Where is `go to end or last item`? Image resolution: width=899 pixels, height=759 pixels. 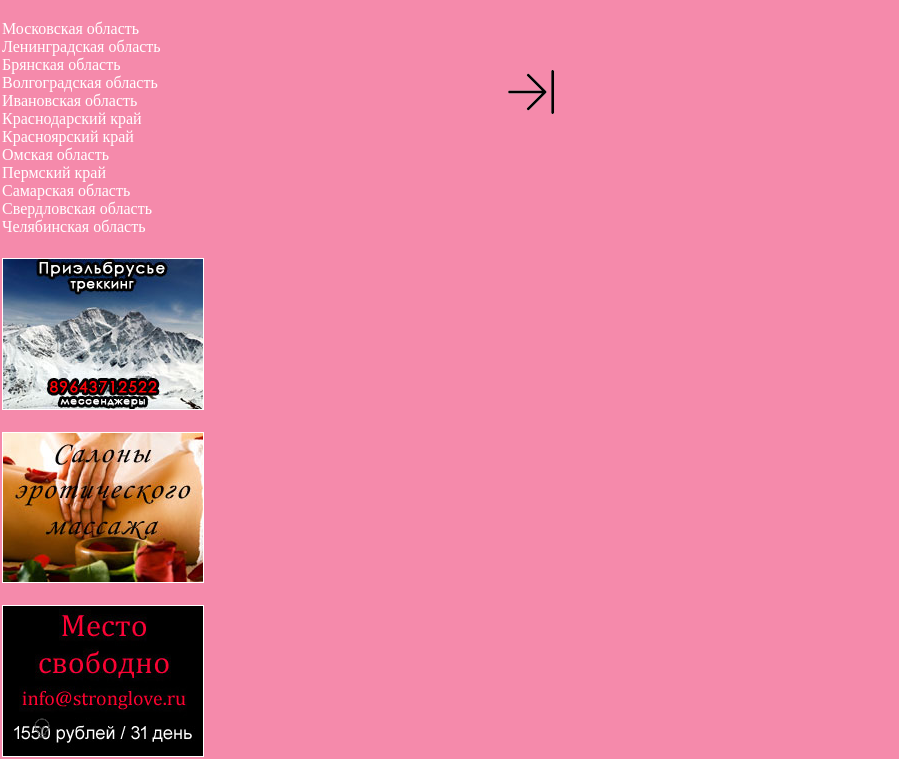 go to end or last item is located at coordinates (532, 92).